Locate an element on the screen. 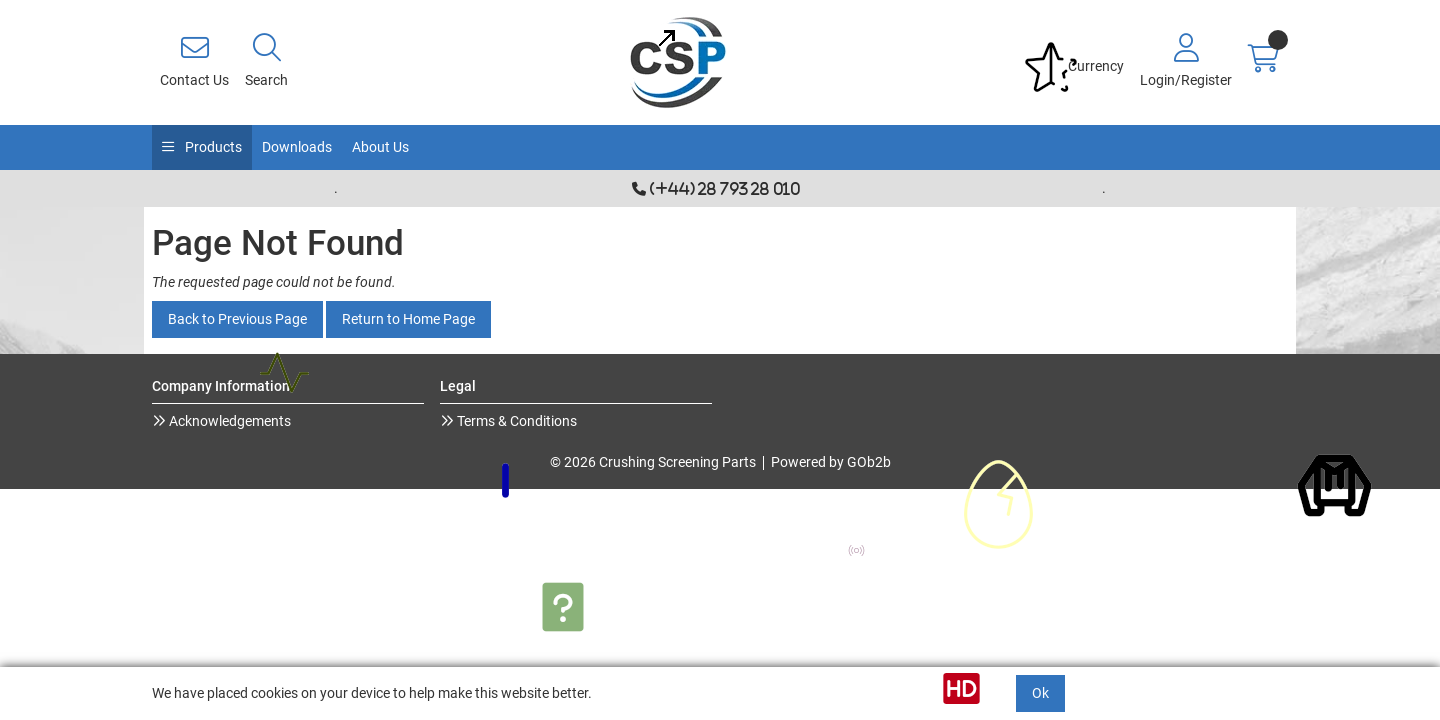 This screenshot has height=720, width=1440. broadcast or stream live content is located at coordinates (856, 550).